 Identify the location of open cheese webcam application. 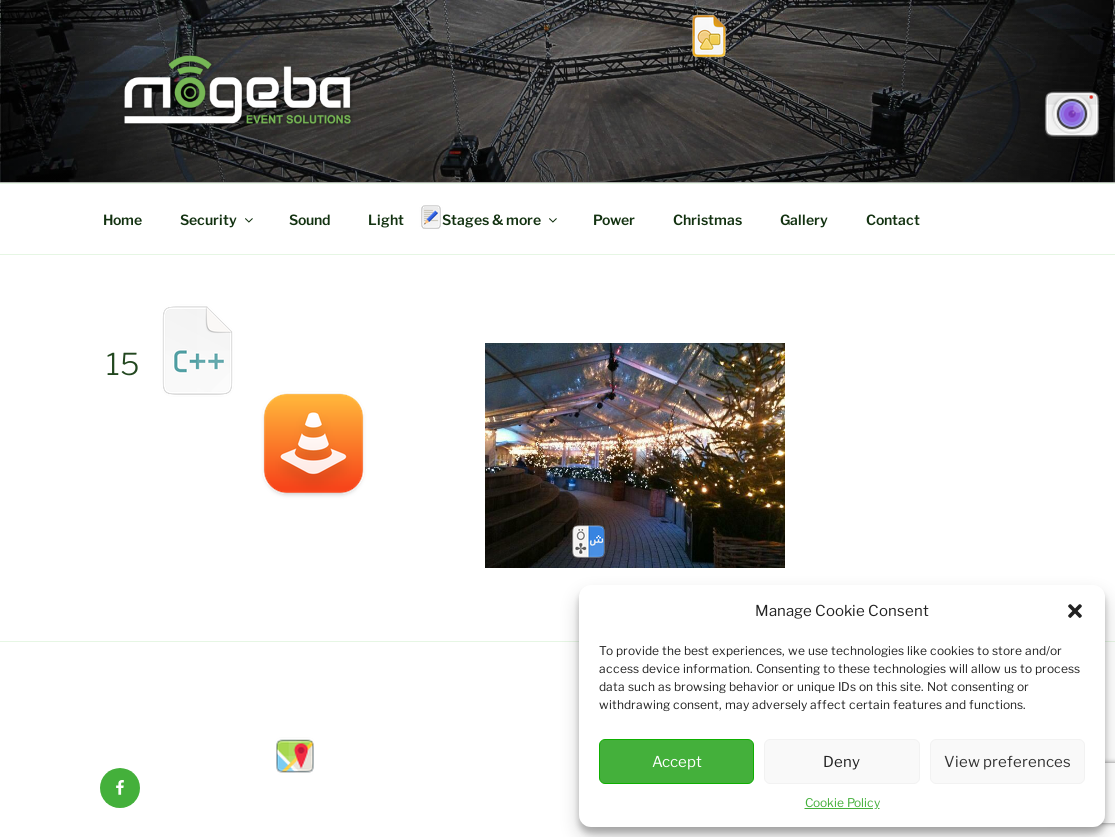
(1072, 114).